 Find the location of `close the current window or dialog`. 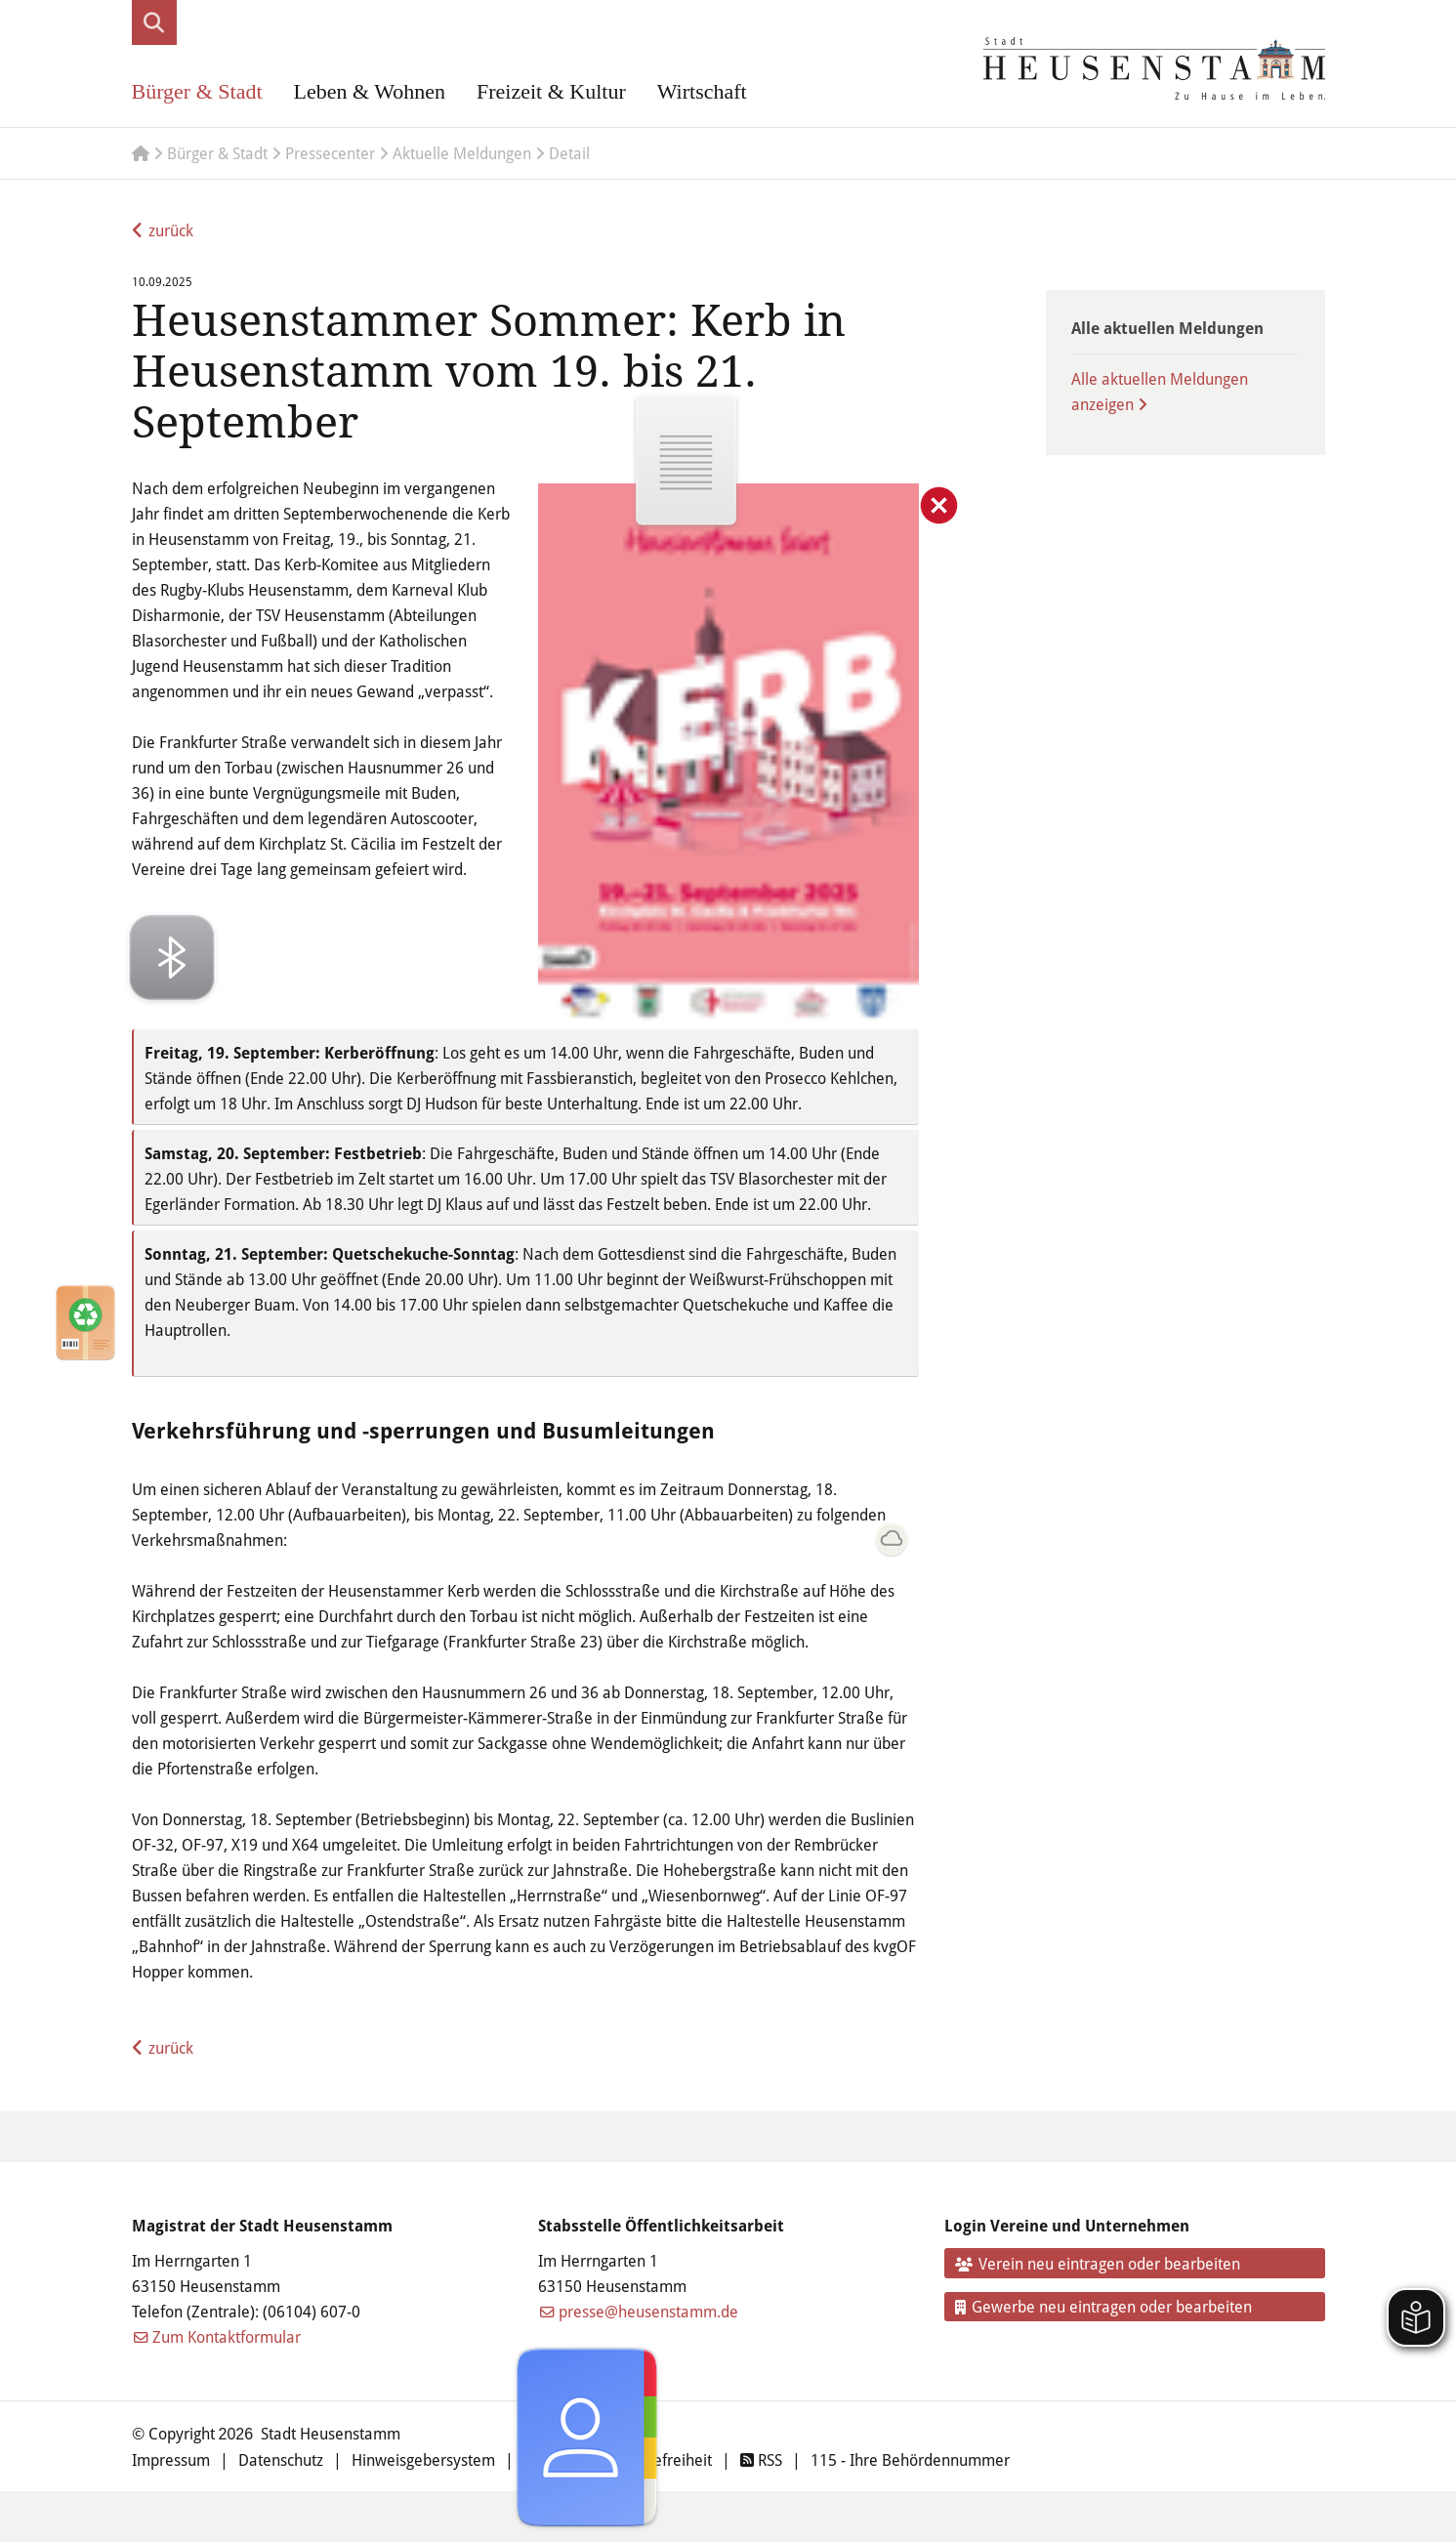

close the current window or dialog is located at coordinates (938, 505).